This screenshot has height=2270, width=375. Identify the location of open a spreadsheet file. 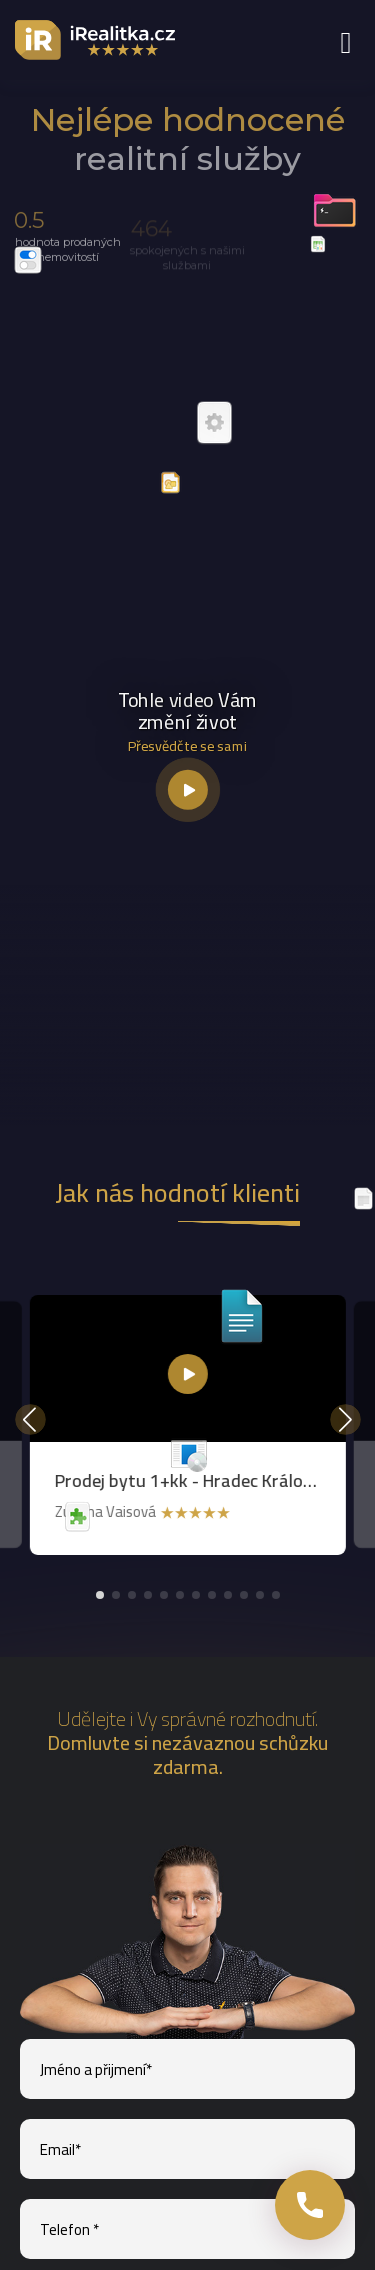
(318, 244).